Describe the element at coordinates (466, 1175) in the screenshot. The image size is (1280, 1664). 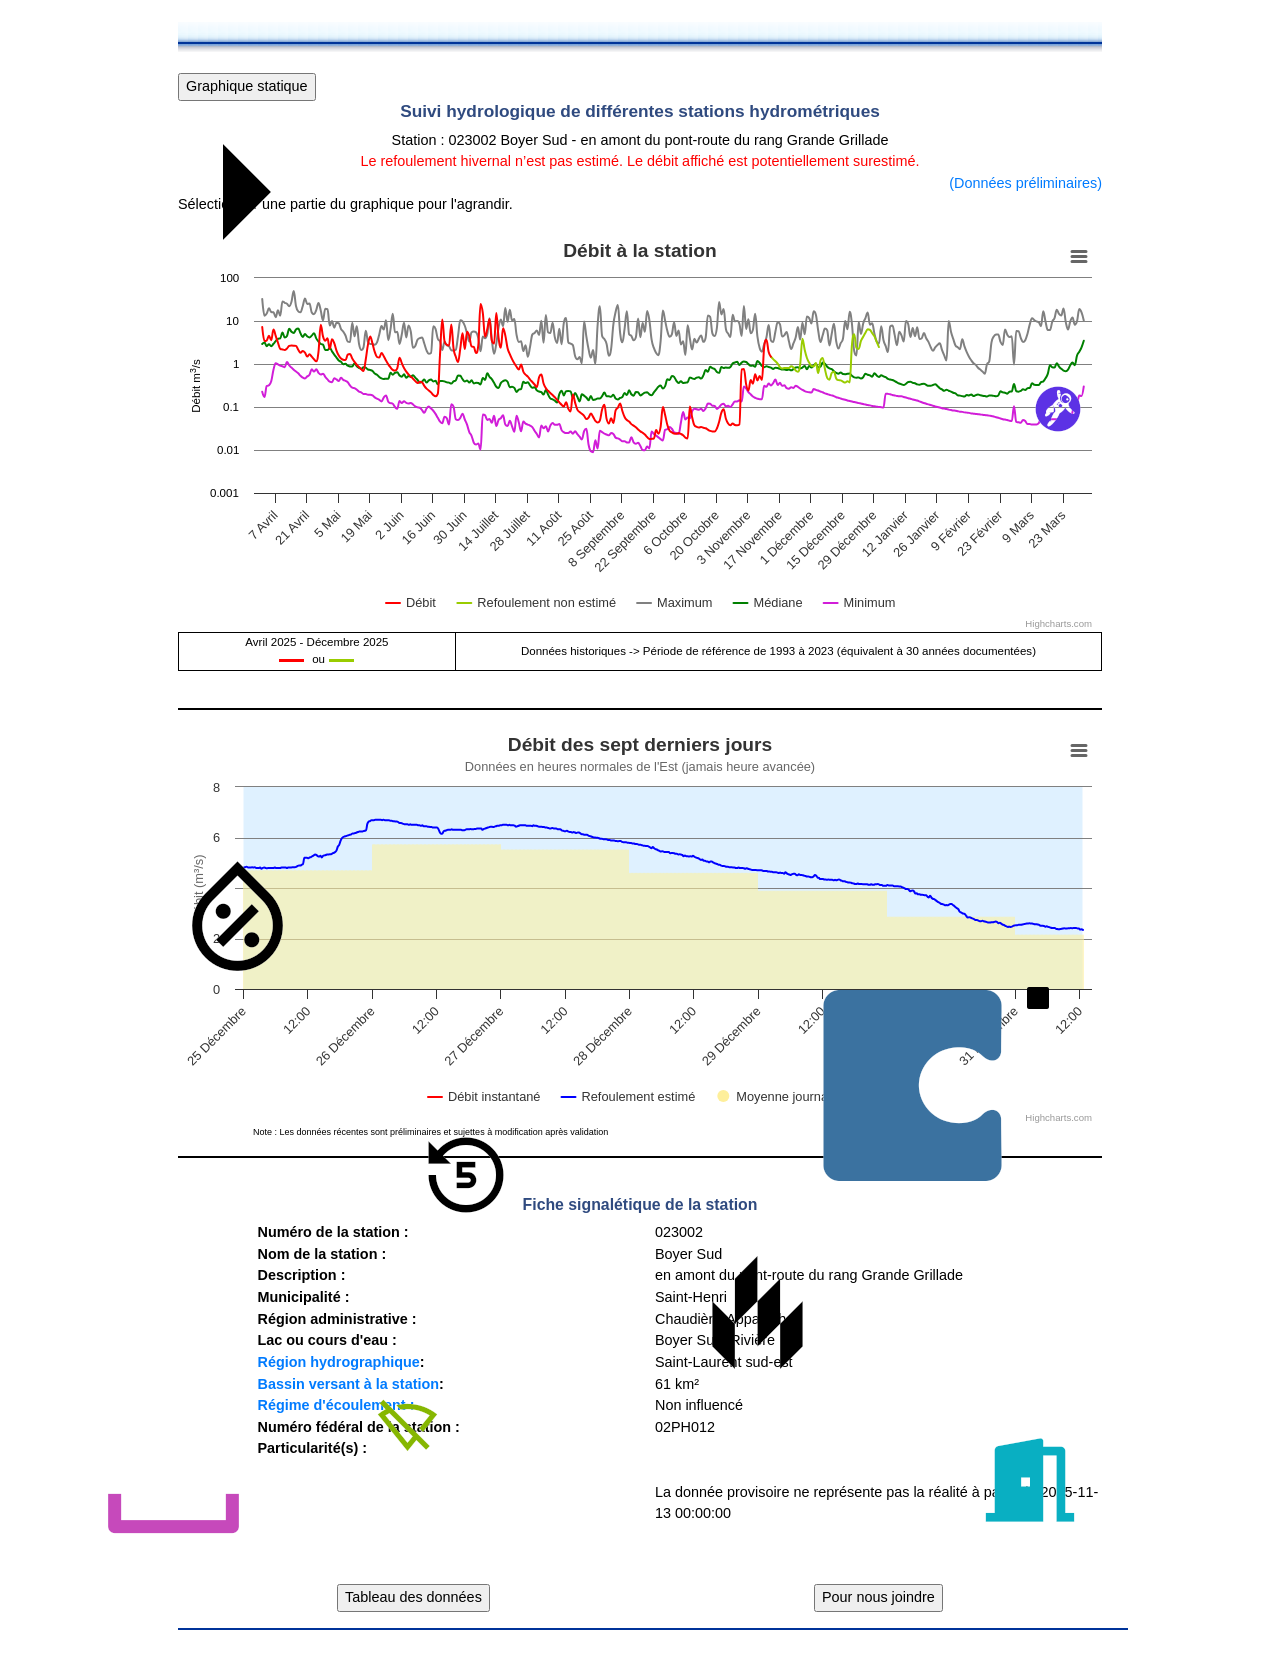
I see `rewind 5 seconds` at that location.